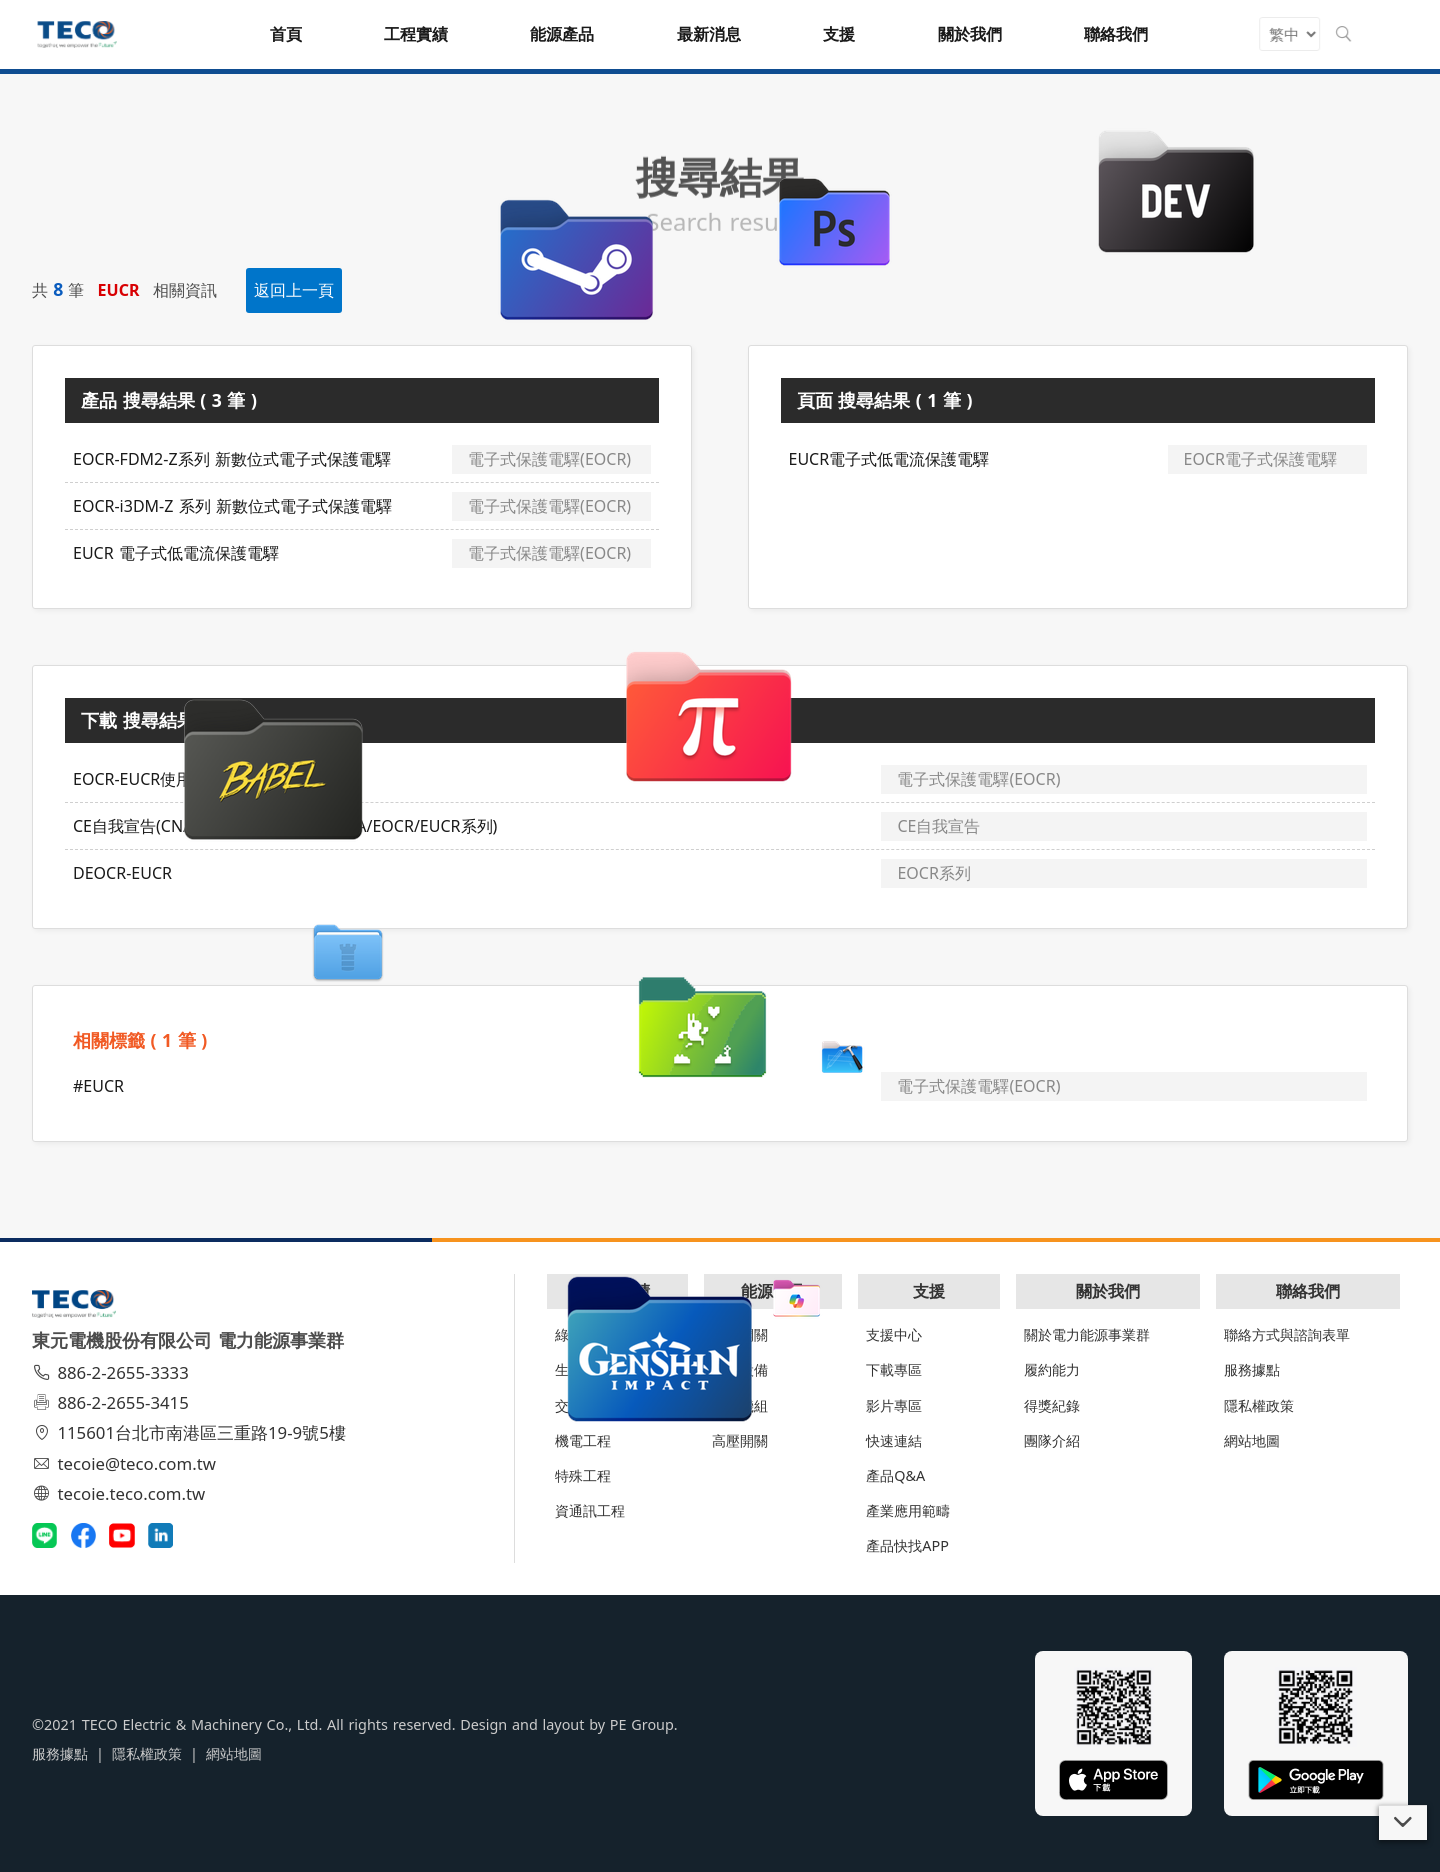  What do you see at coordinates (348, 952) in the screenshot?
I see `open Intego security software folder` at bounding box center [348, 952].